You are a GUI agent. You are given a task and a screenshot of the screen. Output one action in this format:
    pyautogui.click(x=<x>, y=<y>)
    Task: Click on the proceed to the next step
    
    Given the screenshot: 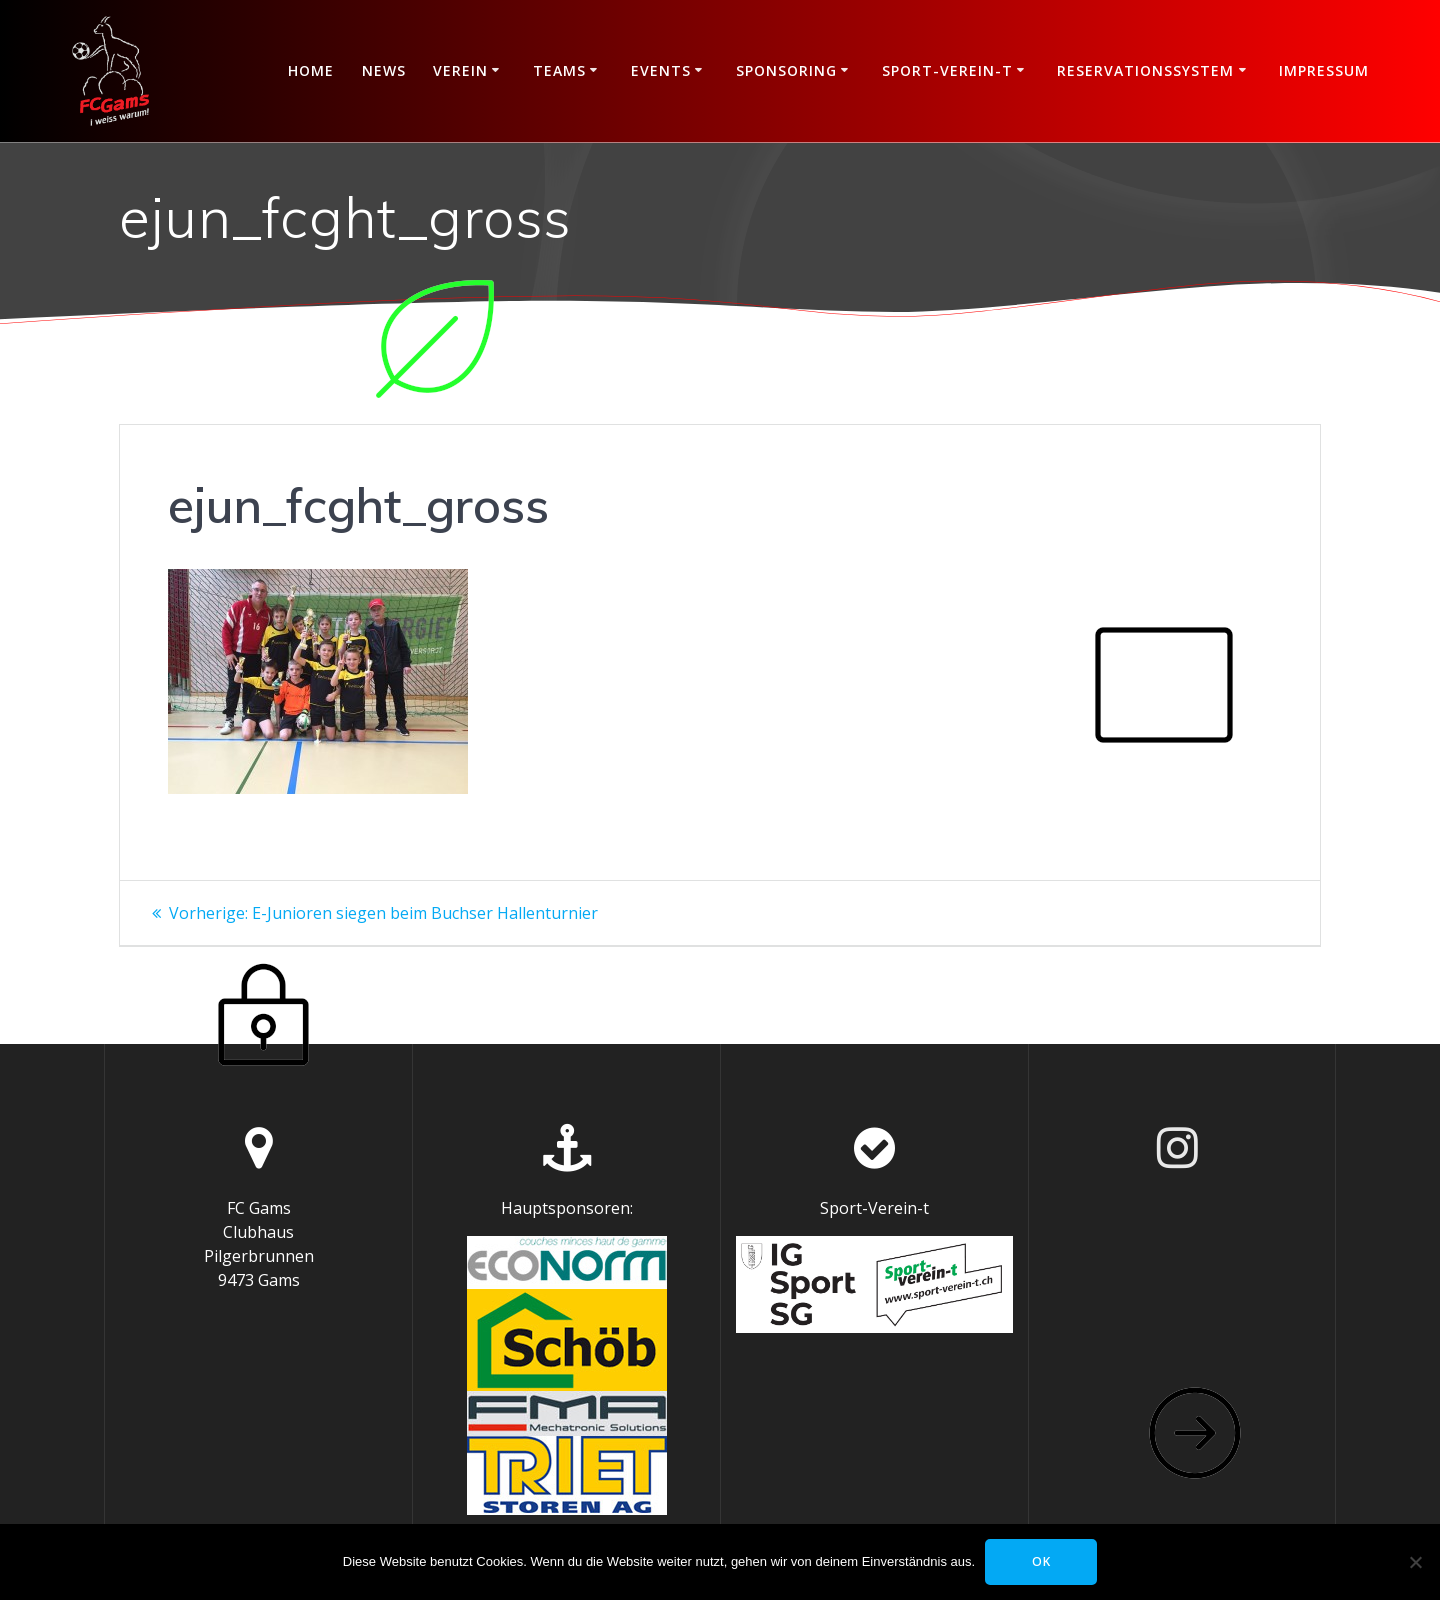 What is the action you would take?
    pyautogui.click(x=1195, y=1433)
    